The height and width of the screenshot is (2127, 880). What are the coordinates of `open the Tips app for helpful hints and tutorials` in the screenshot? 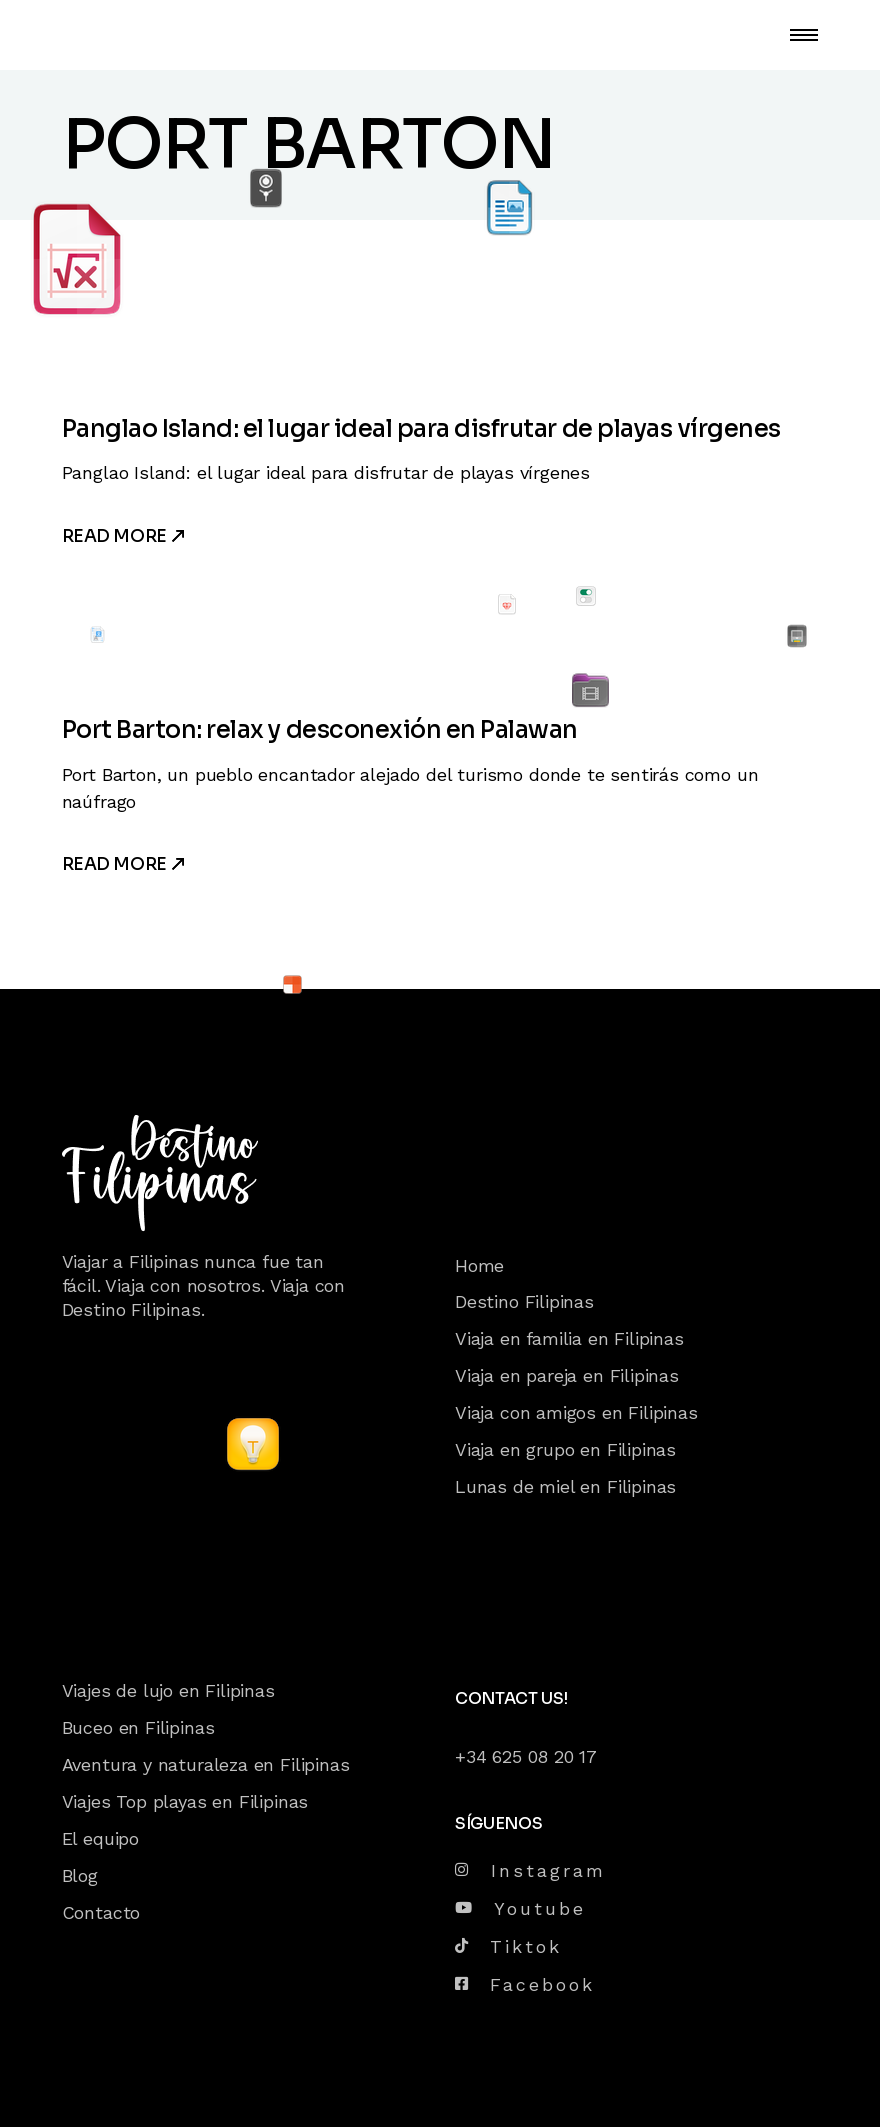 It's located at (253, 1444).